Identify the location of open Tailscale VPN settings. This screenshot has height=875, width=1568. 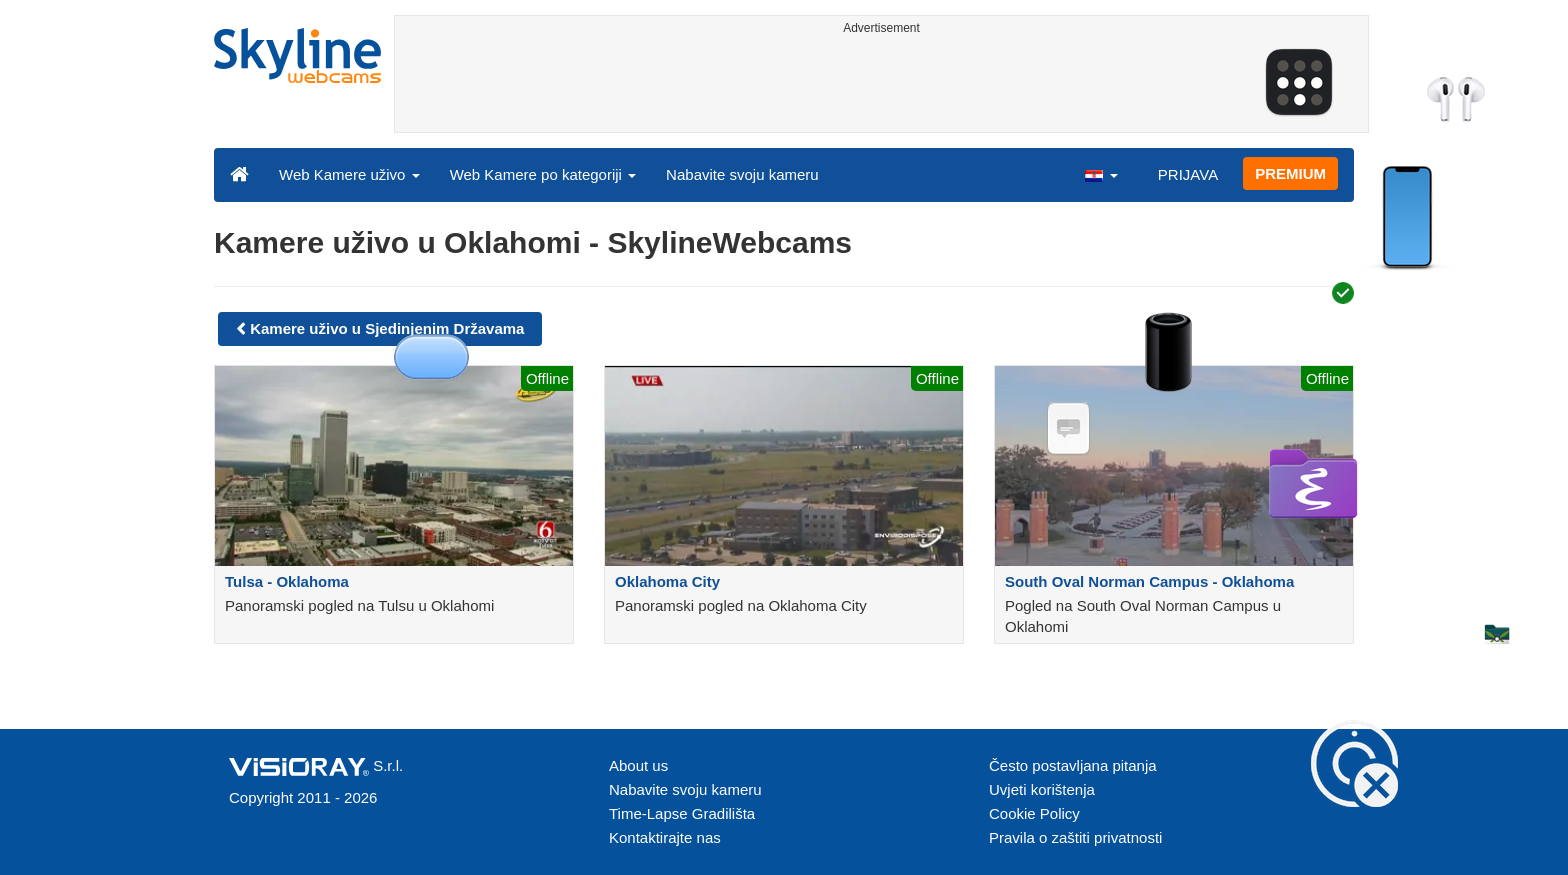
(1299, 82).